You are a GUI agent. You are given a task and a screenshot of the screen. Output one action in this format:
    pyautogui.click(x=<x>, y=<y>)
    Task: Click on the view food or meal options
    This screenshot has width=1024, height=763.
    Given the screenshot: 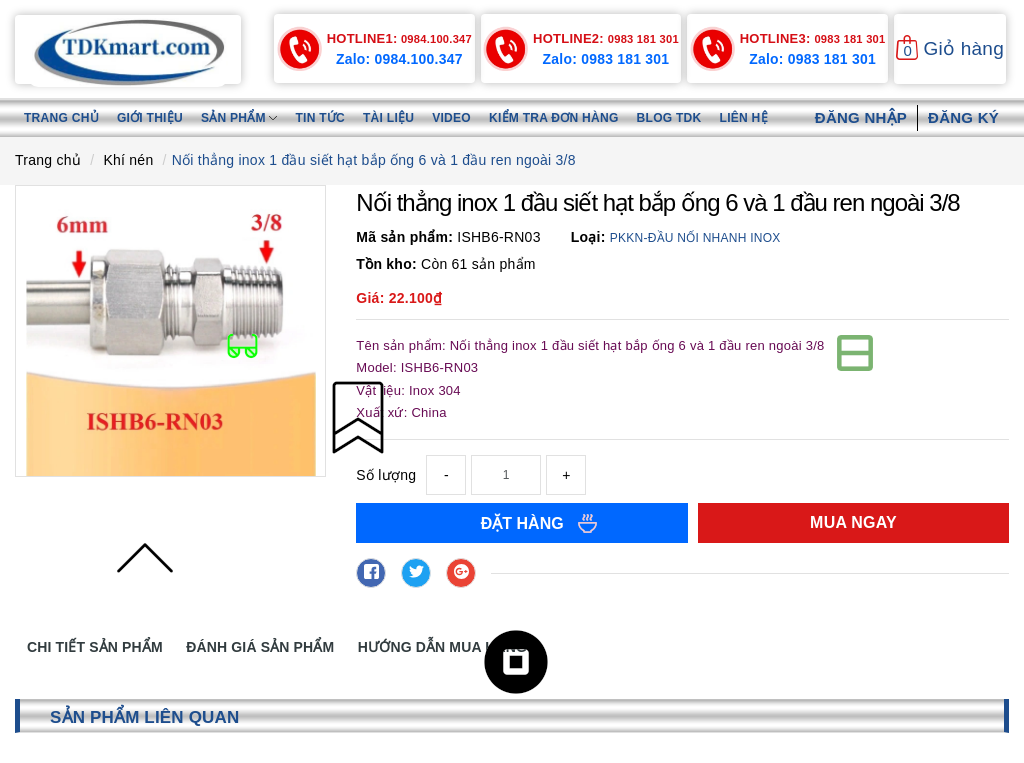 What is the action you would take?
    pyautogui.click(x=587, y=523)
    